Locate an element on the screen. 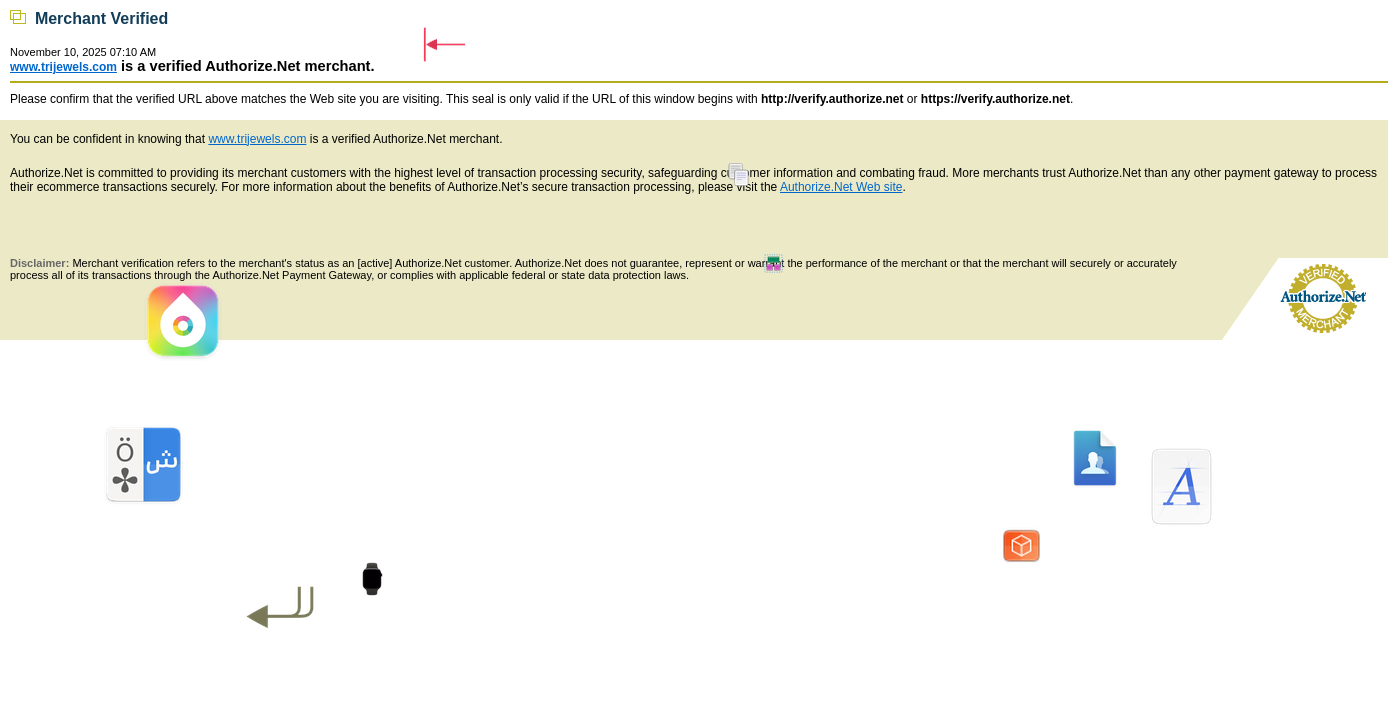 This screenshot has height=720, width=1388. apple watch series 10 device icon is located at coordinates (372, 579).